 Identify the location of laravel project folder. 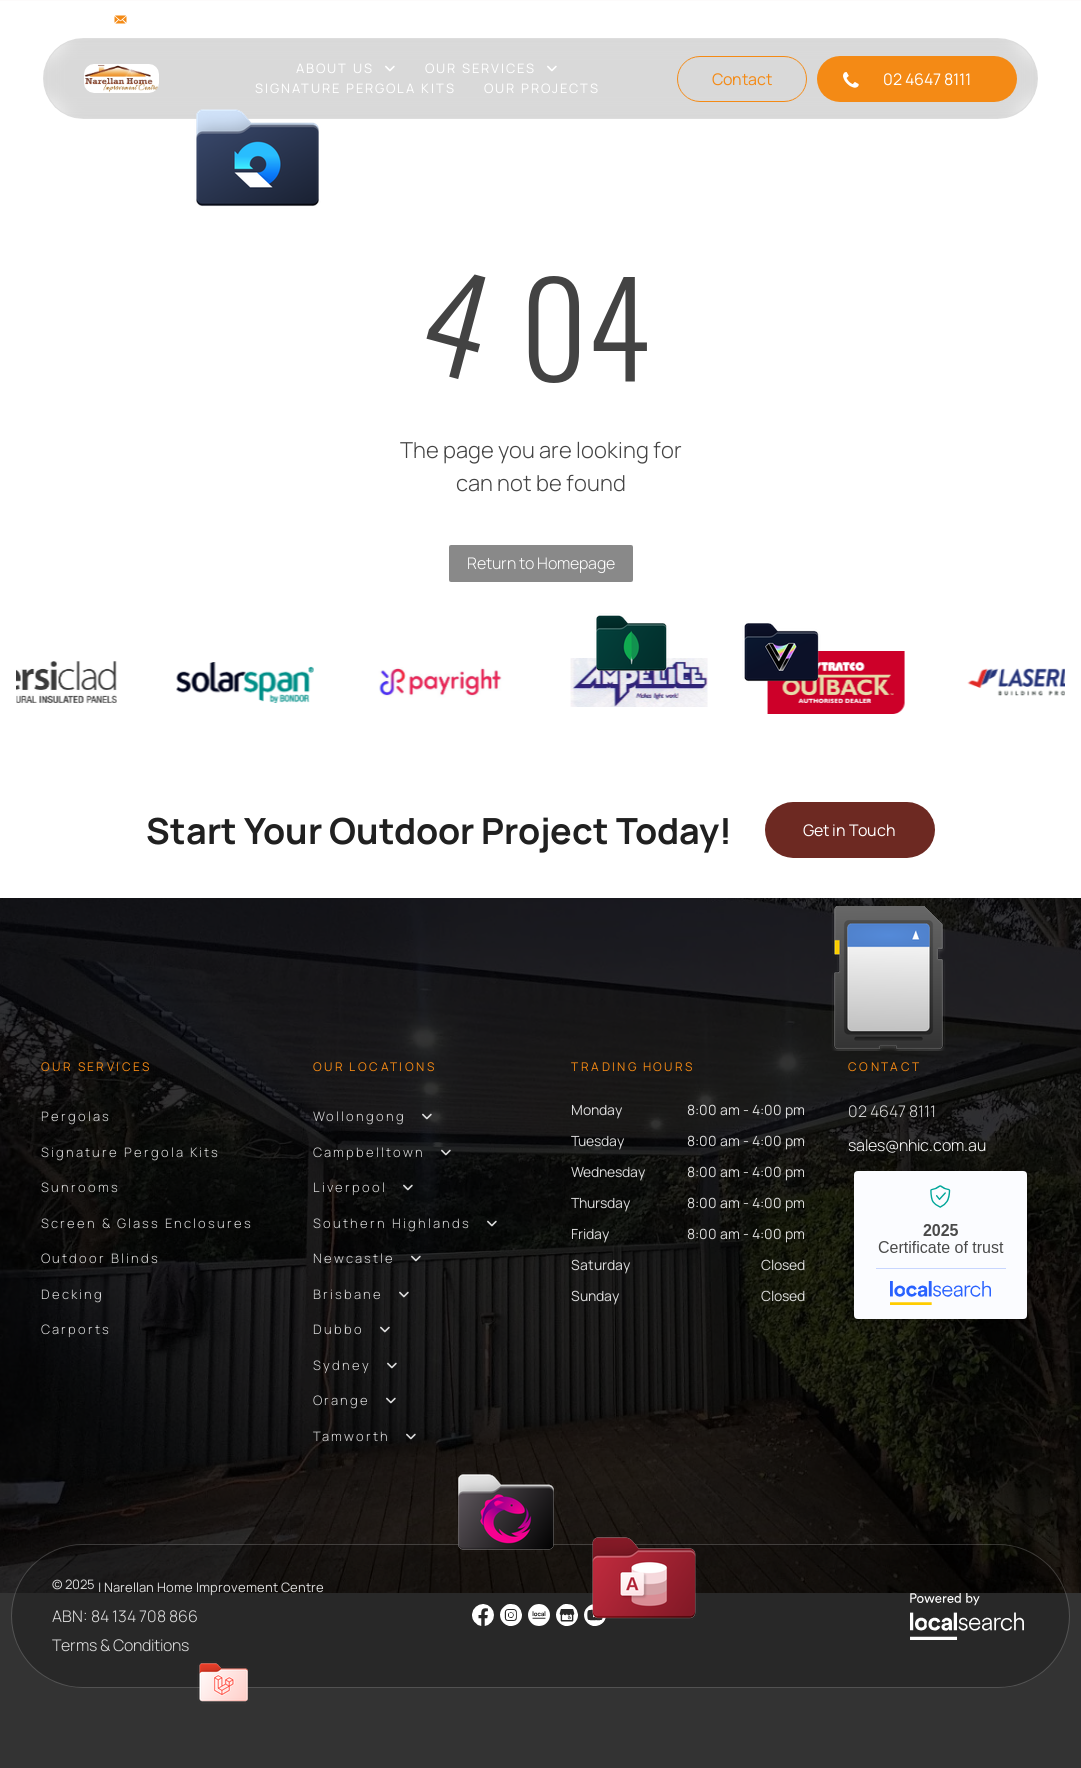
(223, 1683).